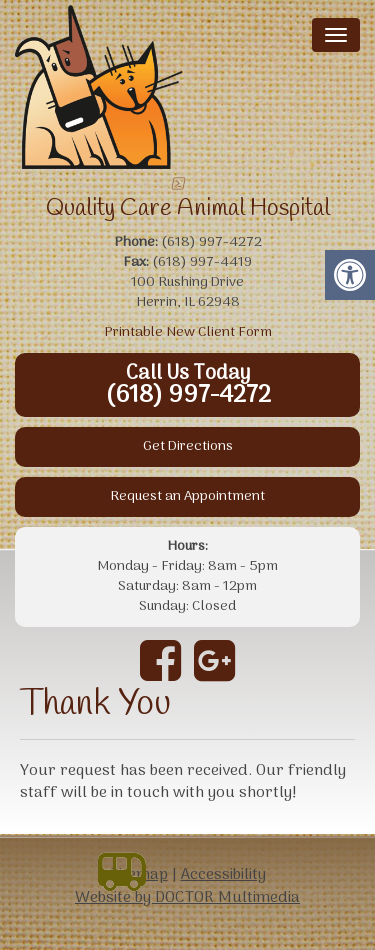  Describe the element at coordinates (122, 872) in the screenshot. I see `view bus or public transit options` at that location.